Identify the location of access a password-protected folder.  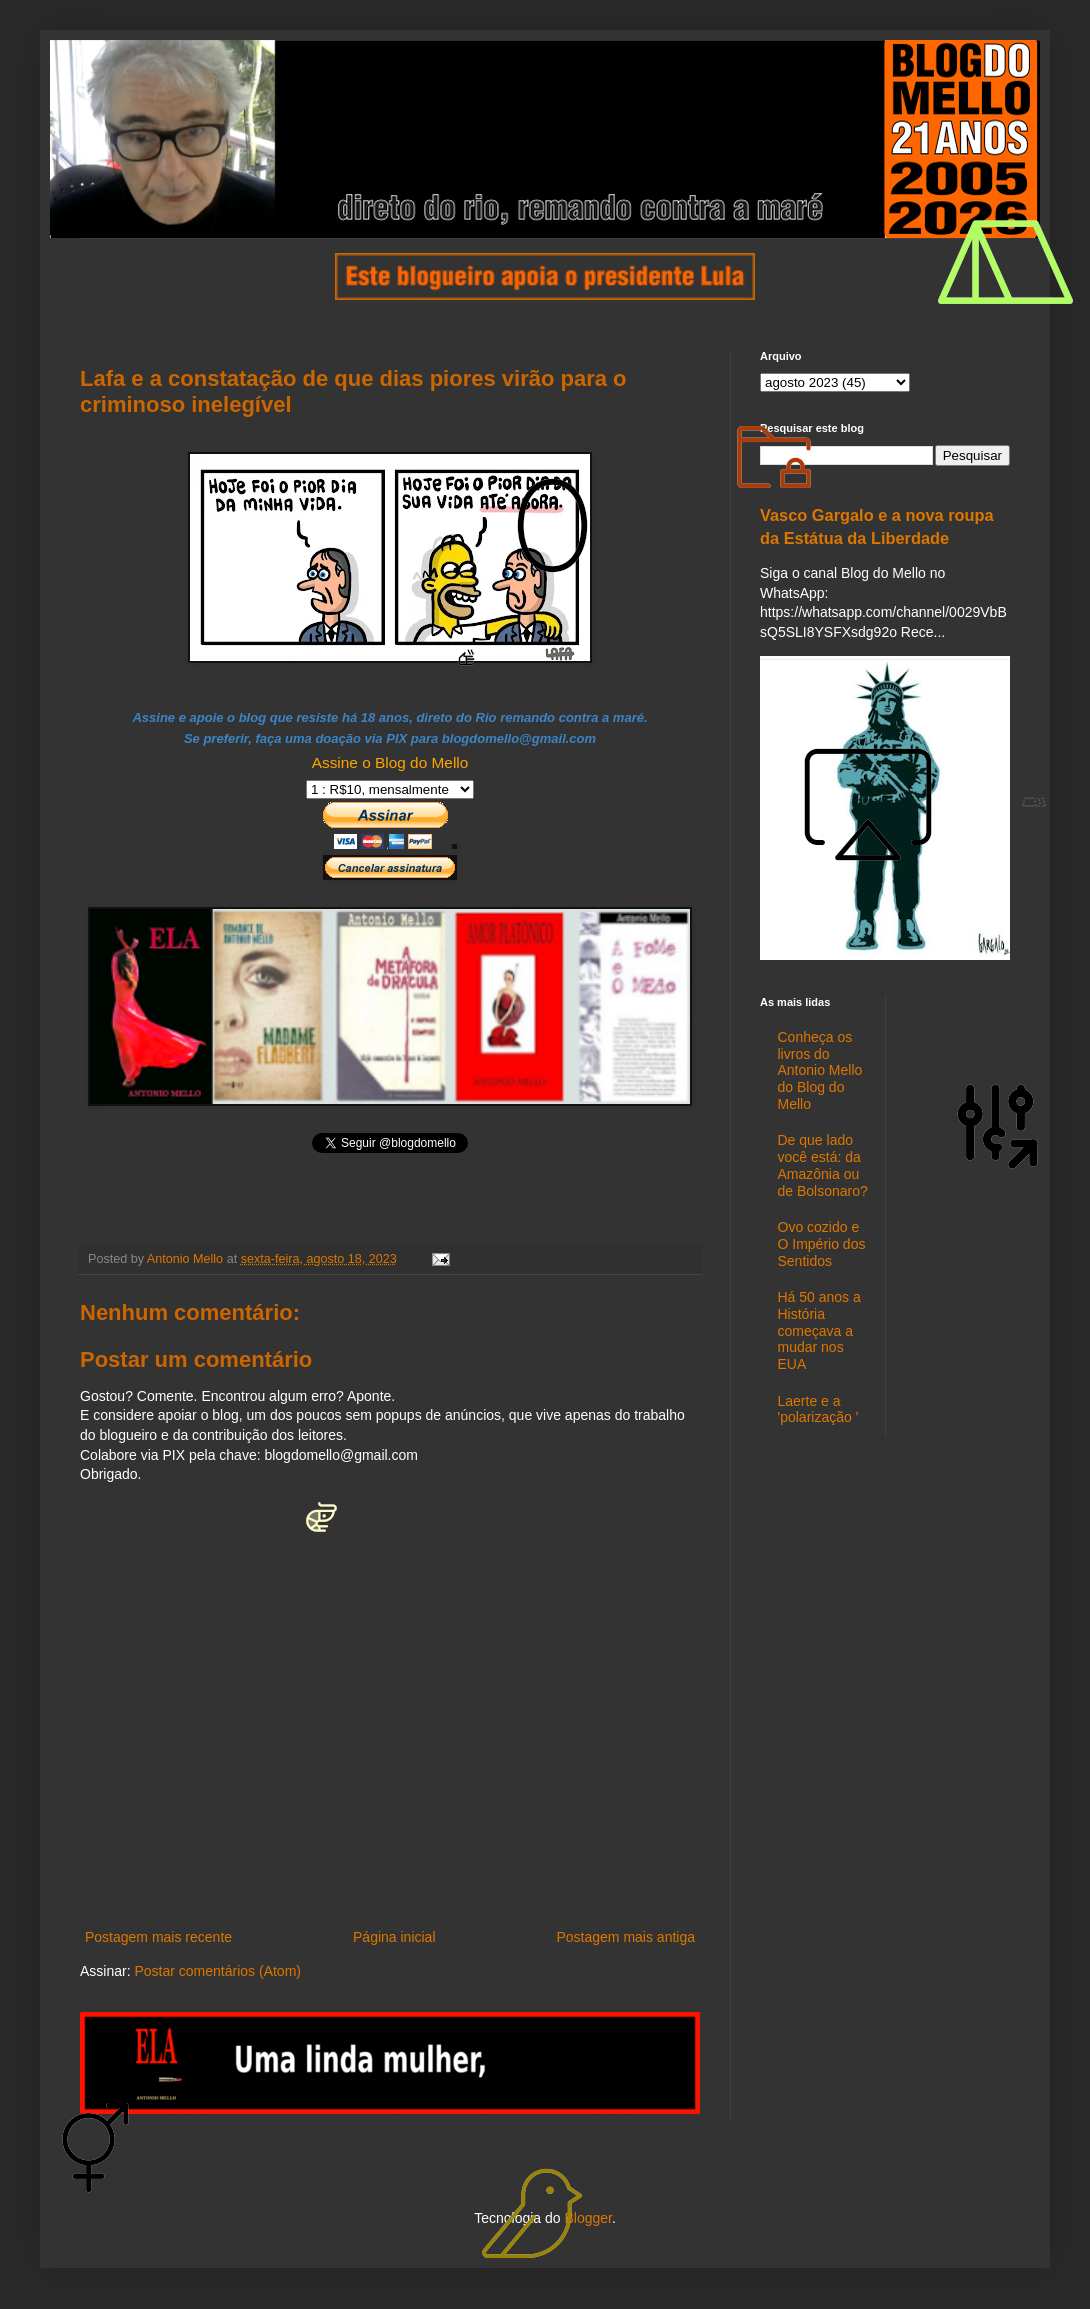
(774, 457).